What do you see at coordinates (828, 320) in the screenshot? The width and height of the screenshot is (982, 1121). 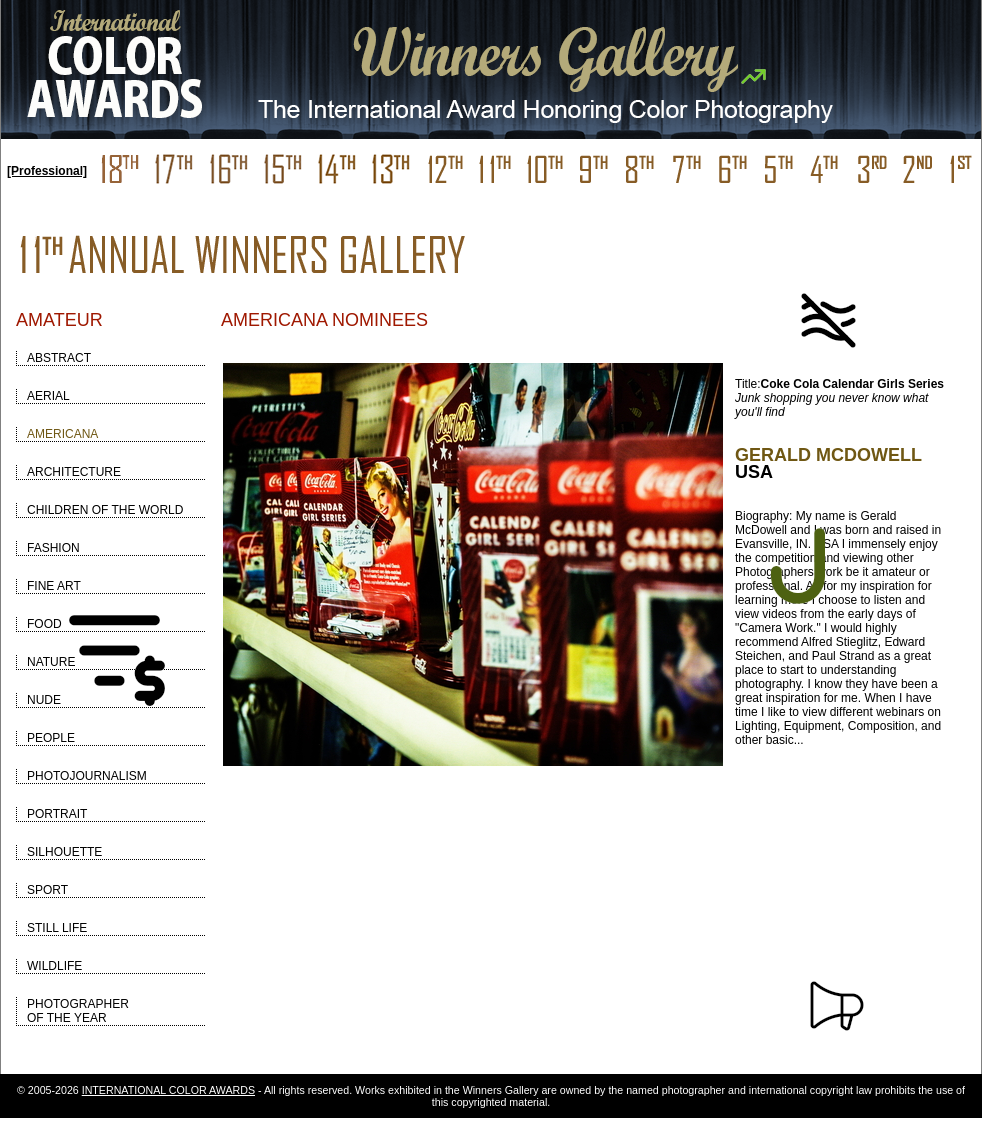 I see `disable water ripple effect` at bounding box center [828, 320].